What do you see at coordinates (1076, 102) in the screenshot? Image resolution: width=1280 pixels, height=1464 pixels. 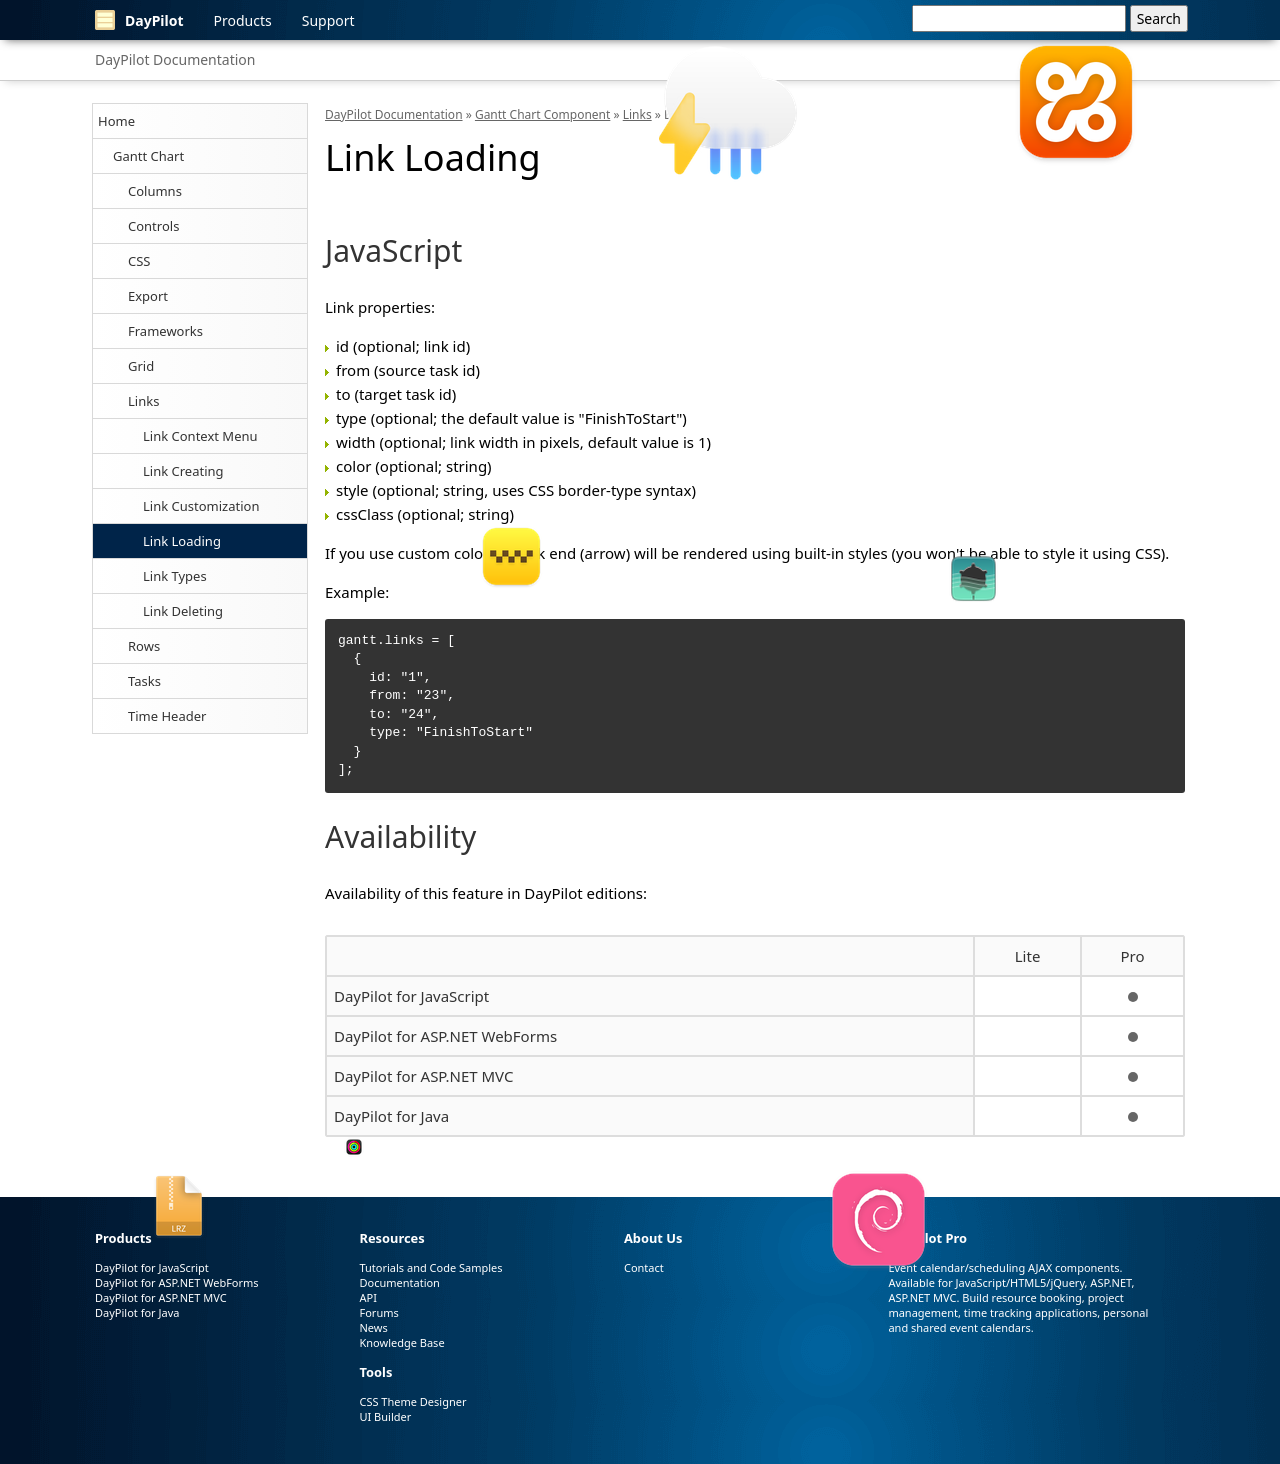 I see `launch xampp local server application` at bounding box center [1076, 102].